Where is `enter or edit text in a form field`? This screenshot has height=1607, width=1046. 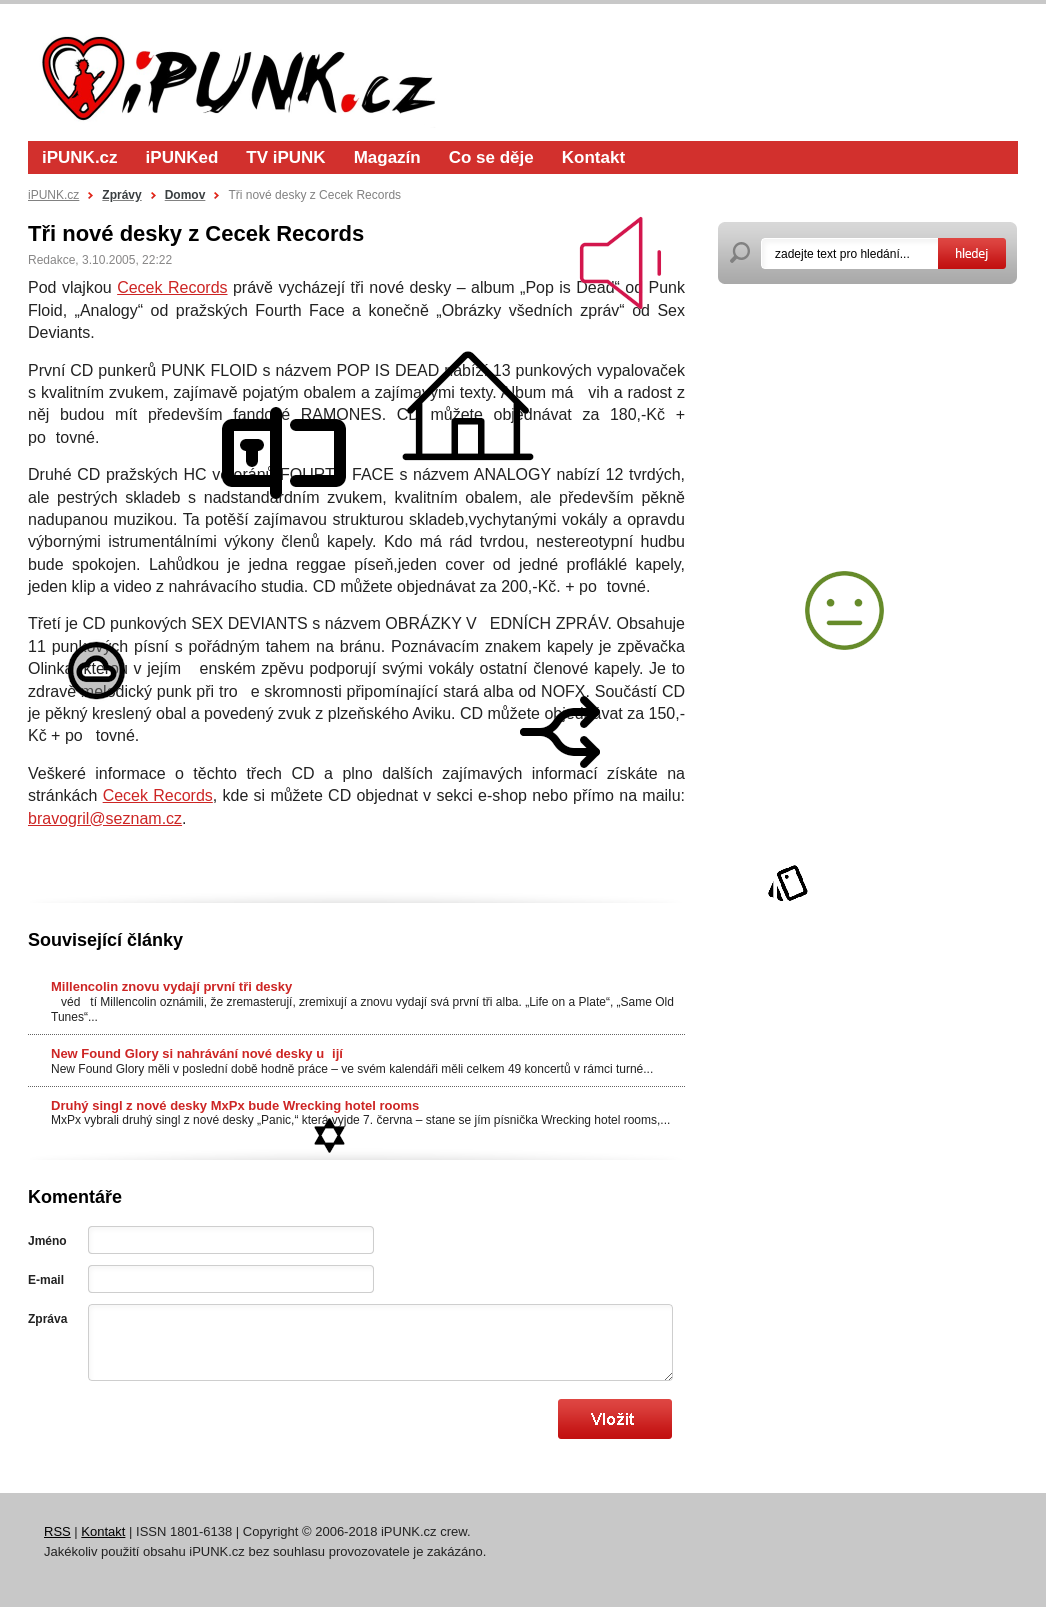
enter or edit text in a form field is located at coordinates (284, 453).